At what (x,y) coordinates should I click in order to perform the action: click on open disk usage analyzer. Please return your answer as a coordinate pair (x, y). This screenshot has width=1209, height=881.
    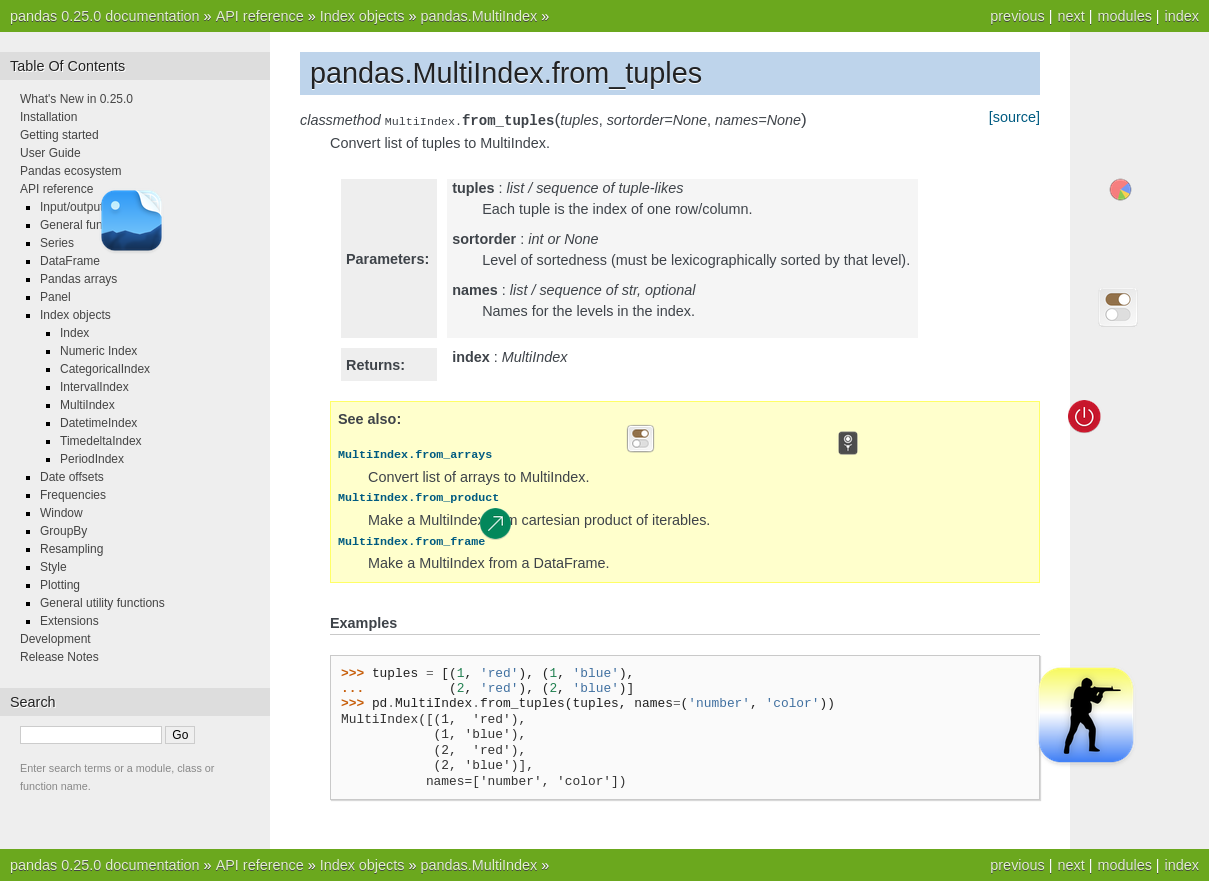
    Looking at the image, I should click on (1120, 189).